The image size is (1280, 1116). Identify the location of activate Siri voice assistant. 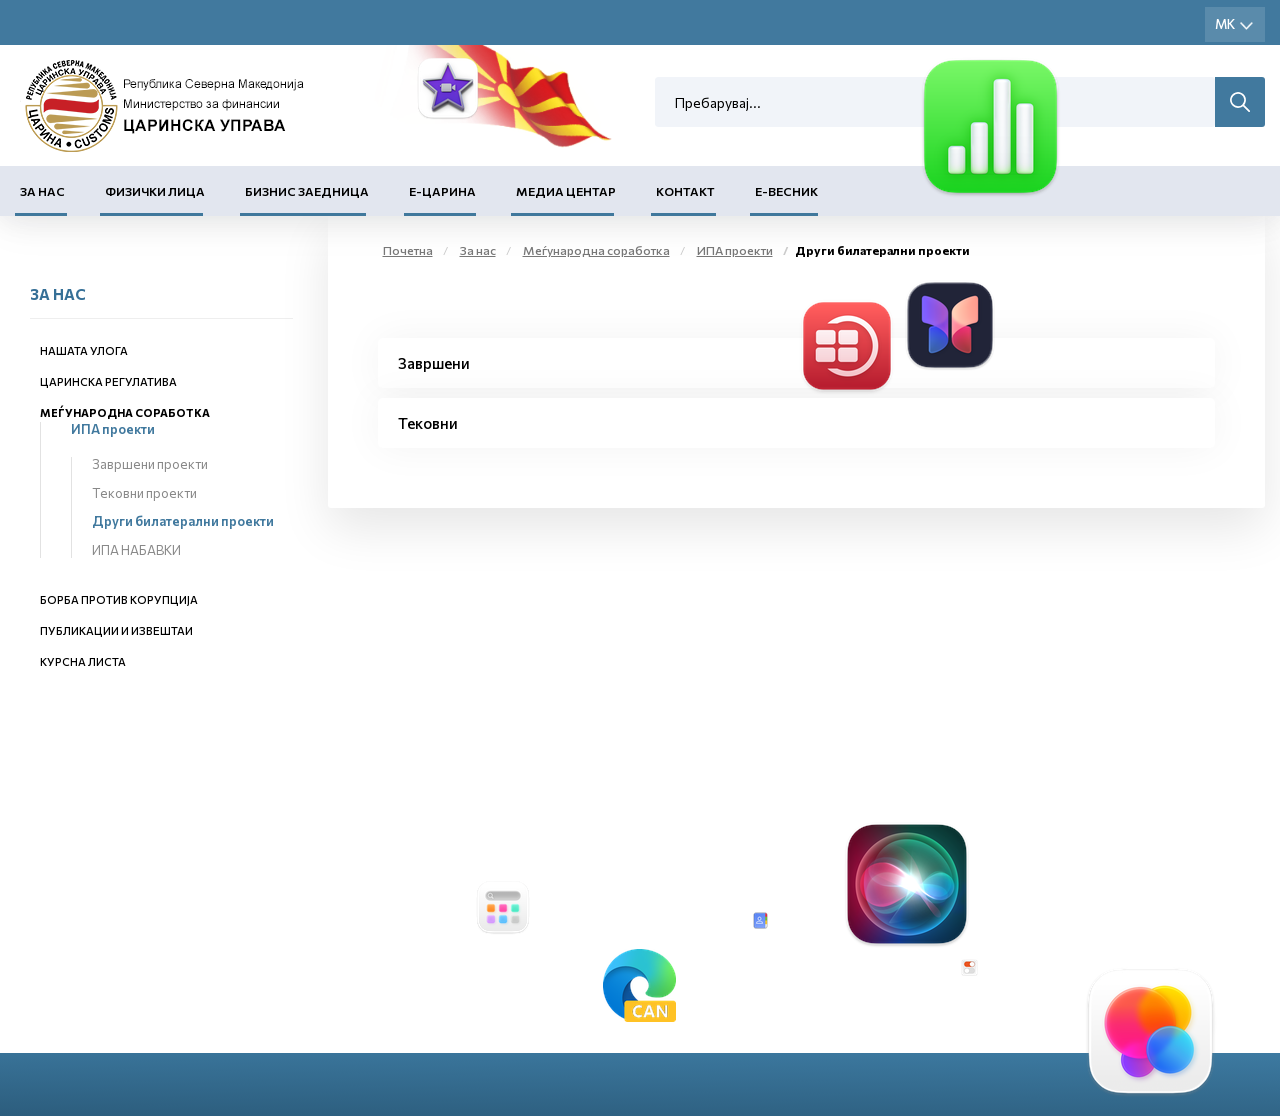
(907, 884).